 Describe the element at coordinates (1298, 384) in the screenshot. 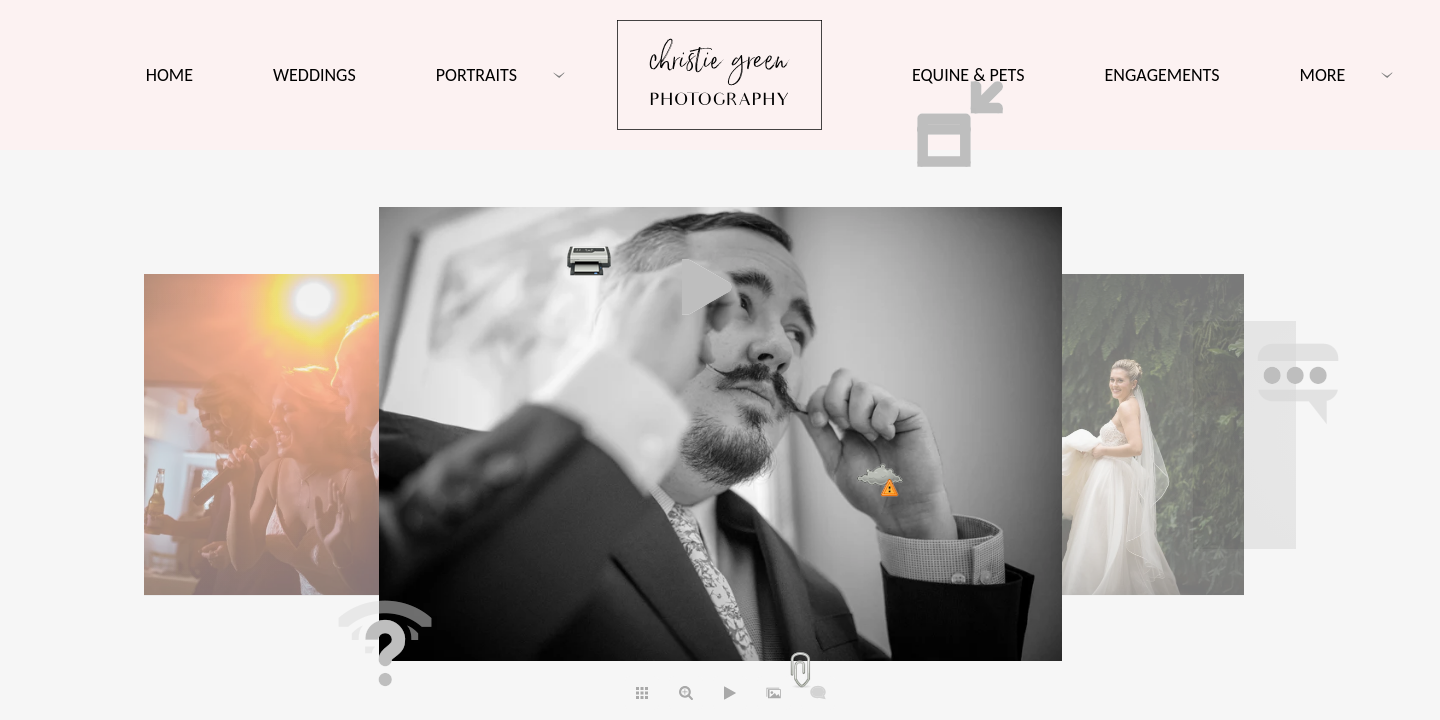

I see `indicates a pending message or chat request` at that location.